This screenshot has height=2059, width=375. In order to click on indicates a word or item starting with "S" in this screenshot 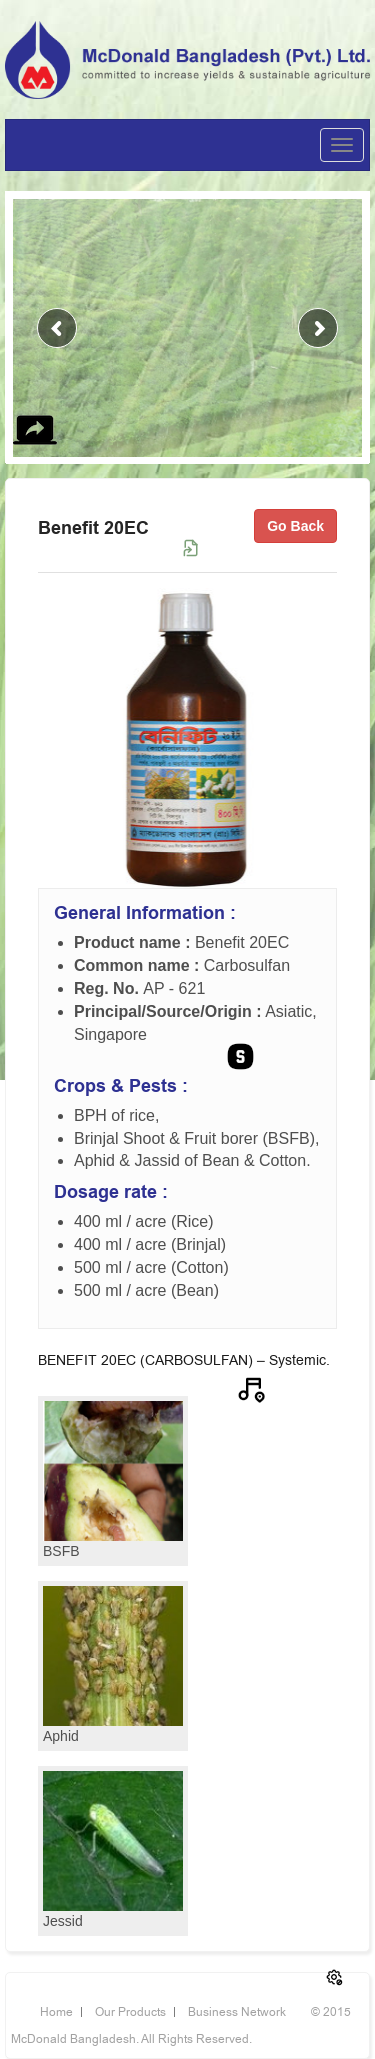, I will do `click(240, 1056)`.